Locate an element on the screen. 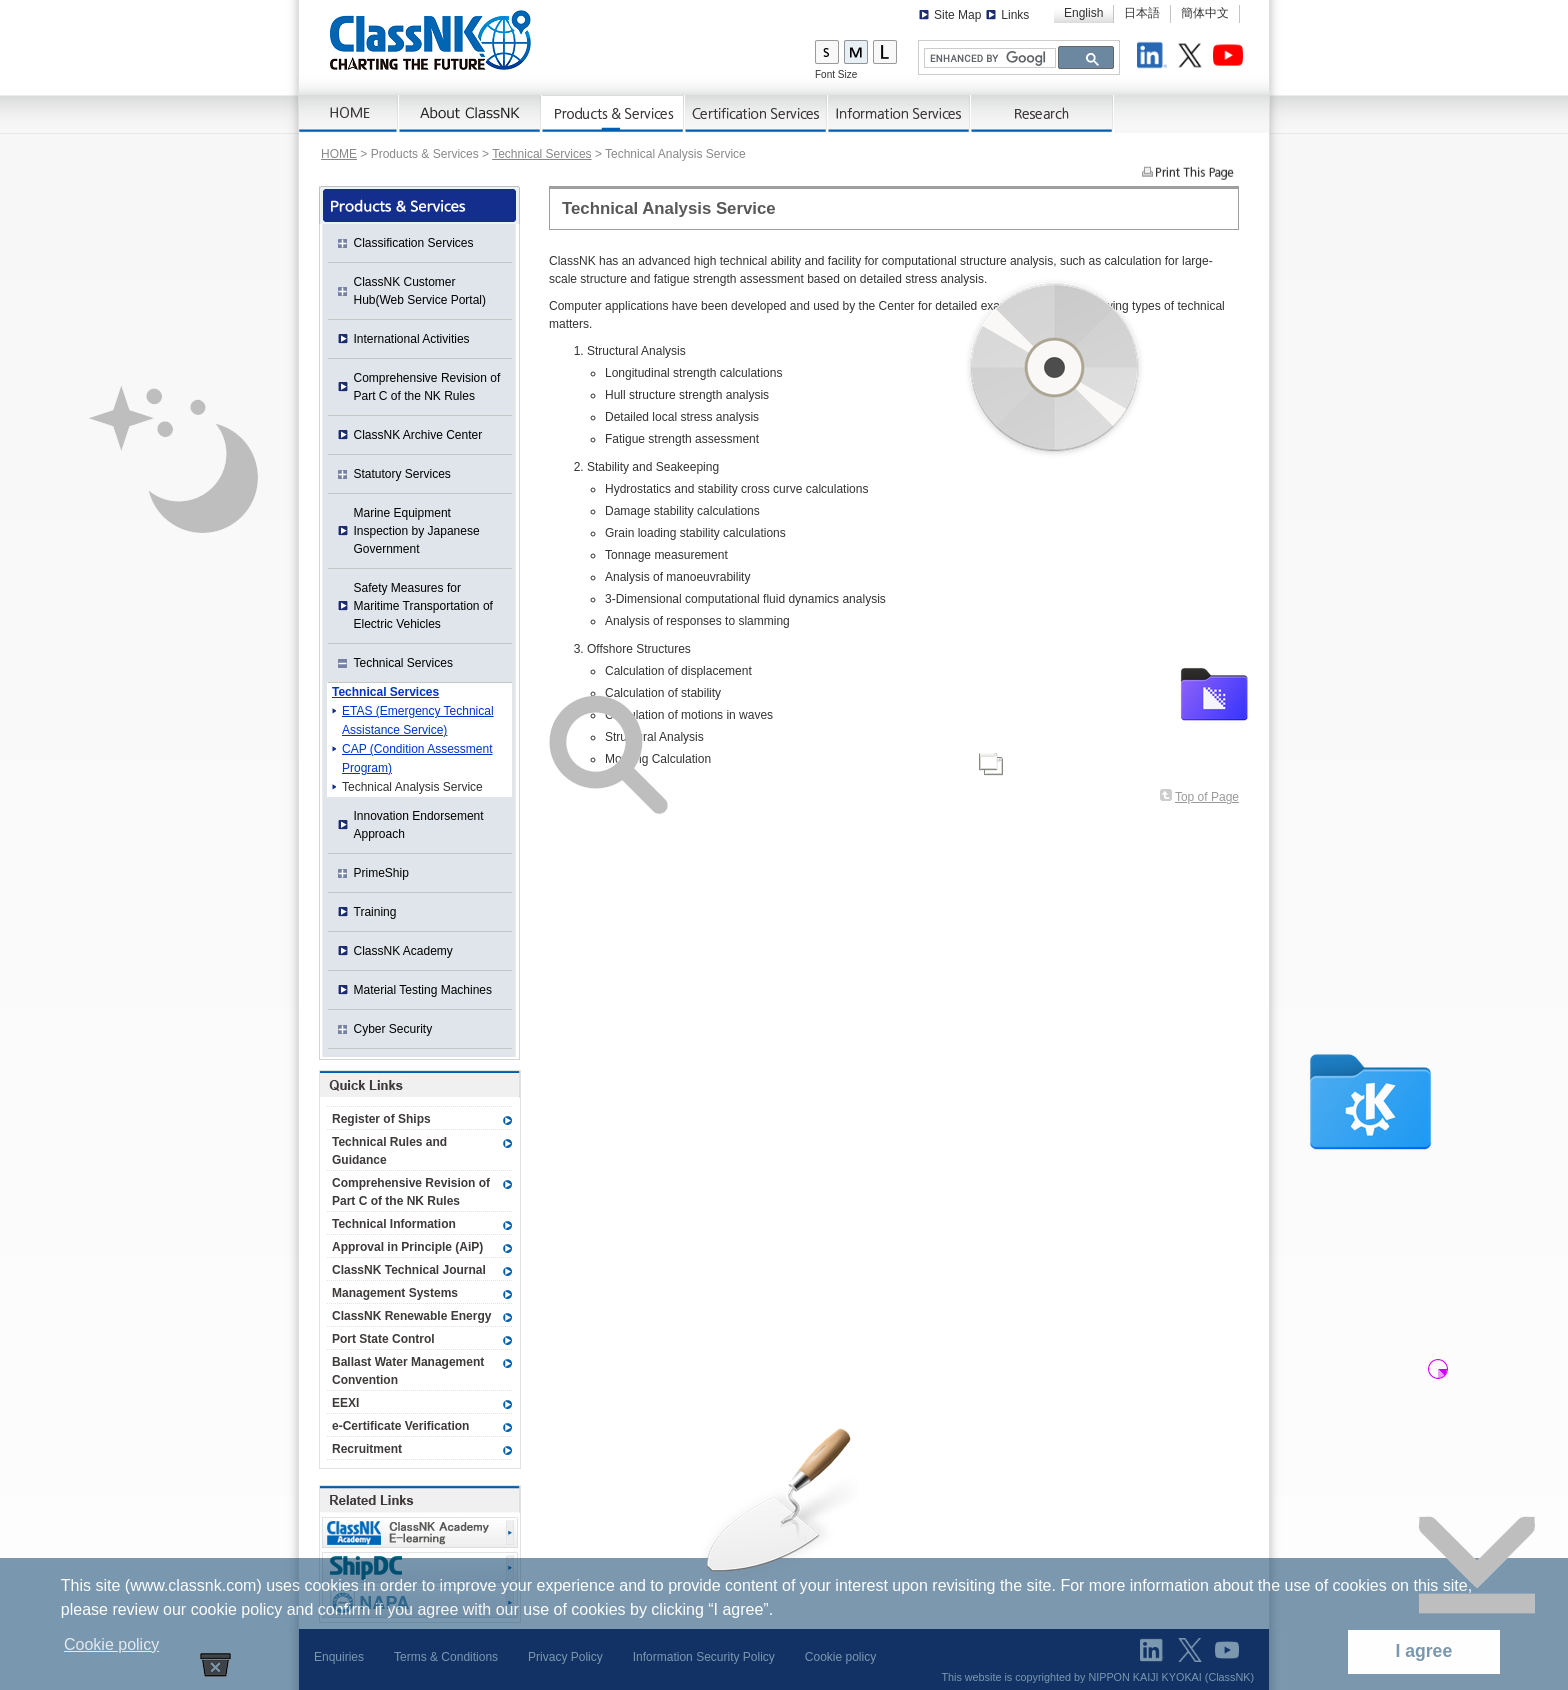 The height and width of the screenshot is (1690, 1568). access DVD-R disc drive is located at coordinates (1054, 367).